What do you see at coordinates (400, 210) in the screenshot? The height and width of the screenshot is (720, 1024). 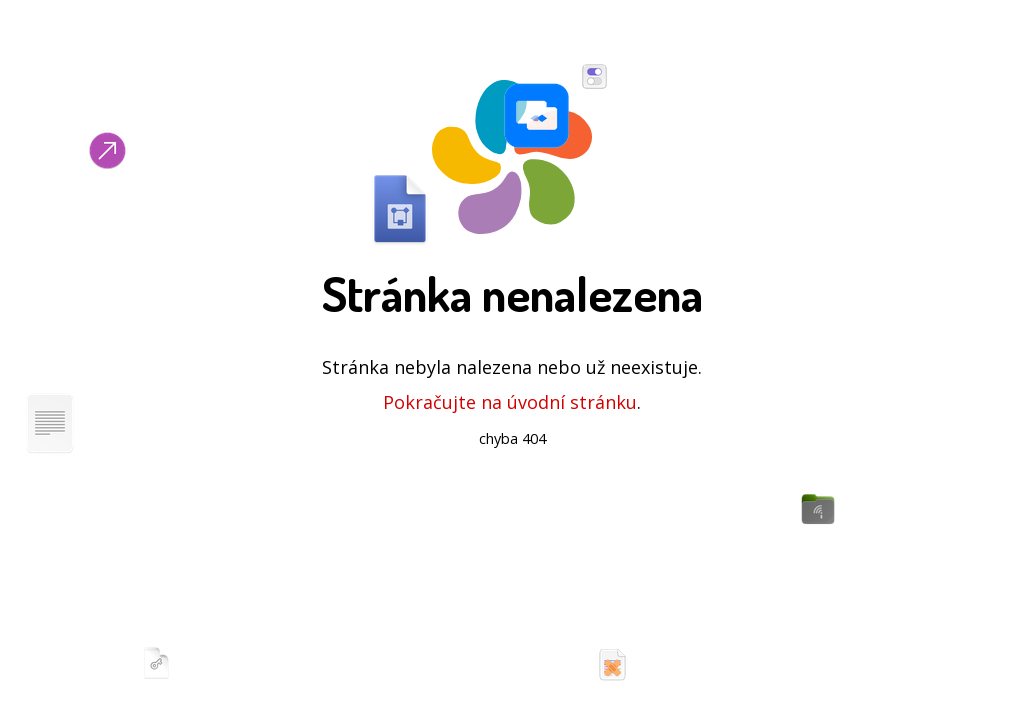 I see `a Microsoft Visio diagram file` at bounding box center [400, 210].